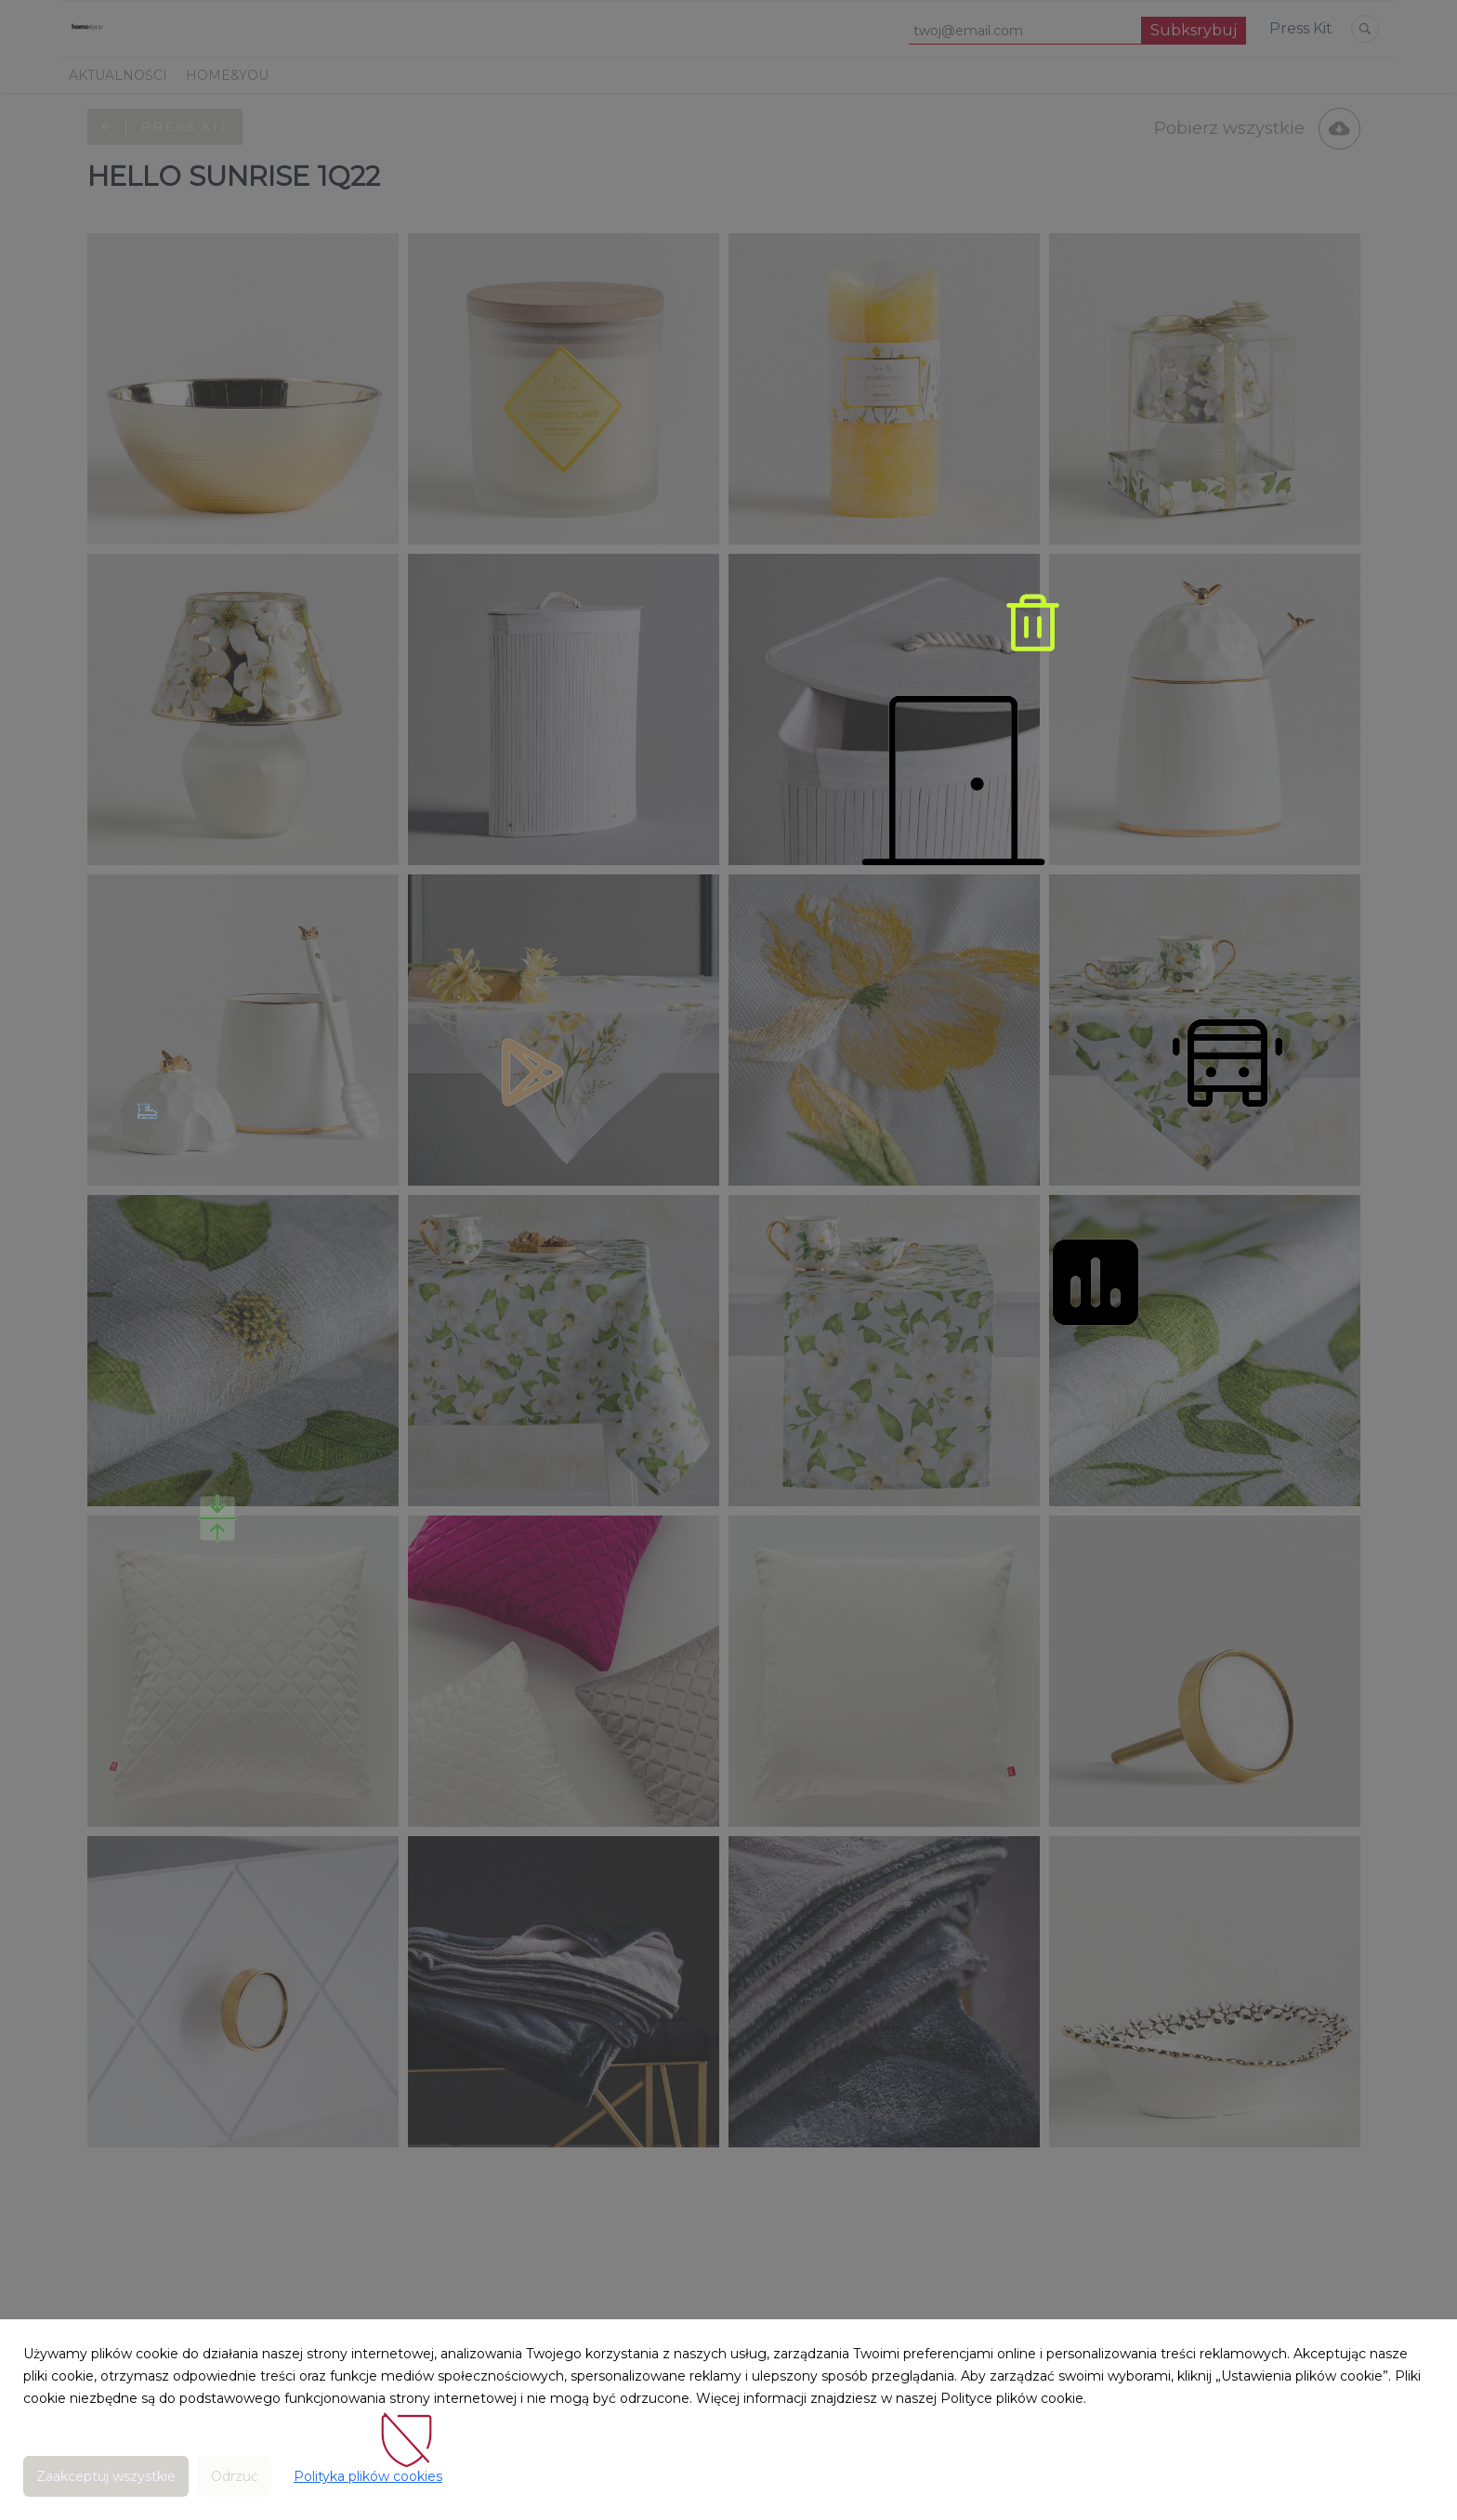 The width and height of the screenshot is (1457, 2520). I want to click on open google play store, so click(527, 1072).